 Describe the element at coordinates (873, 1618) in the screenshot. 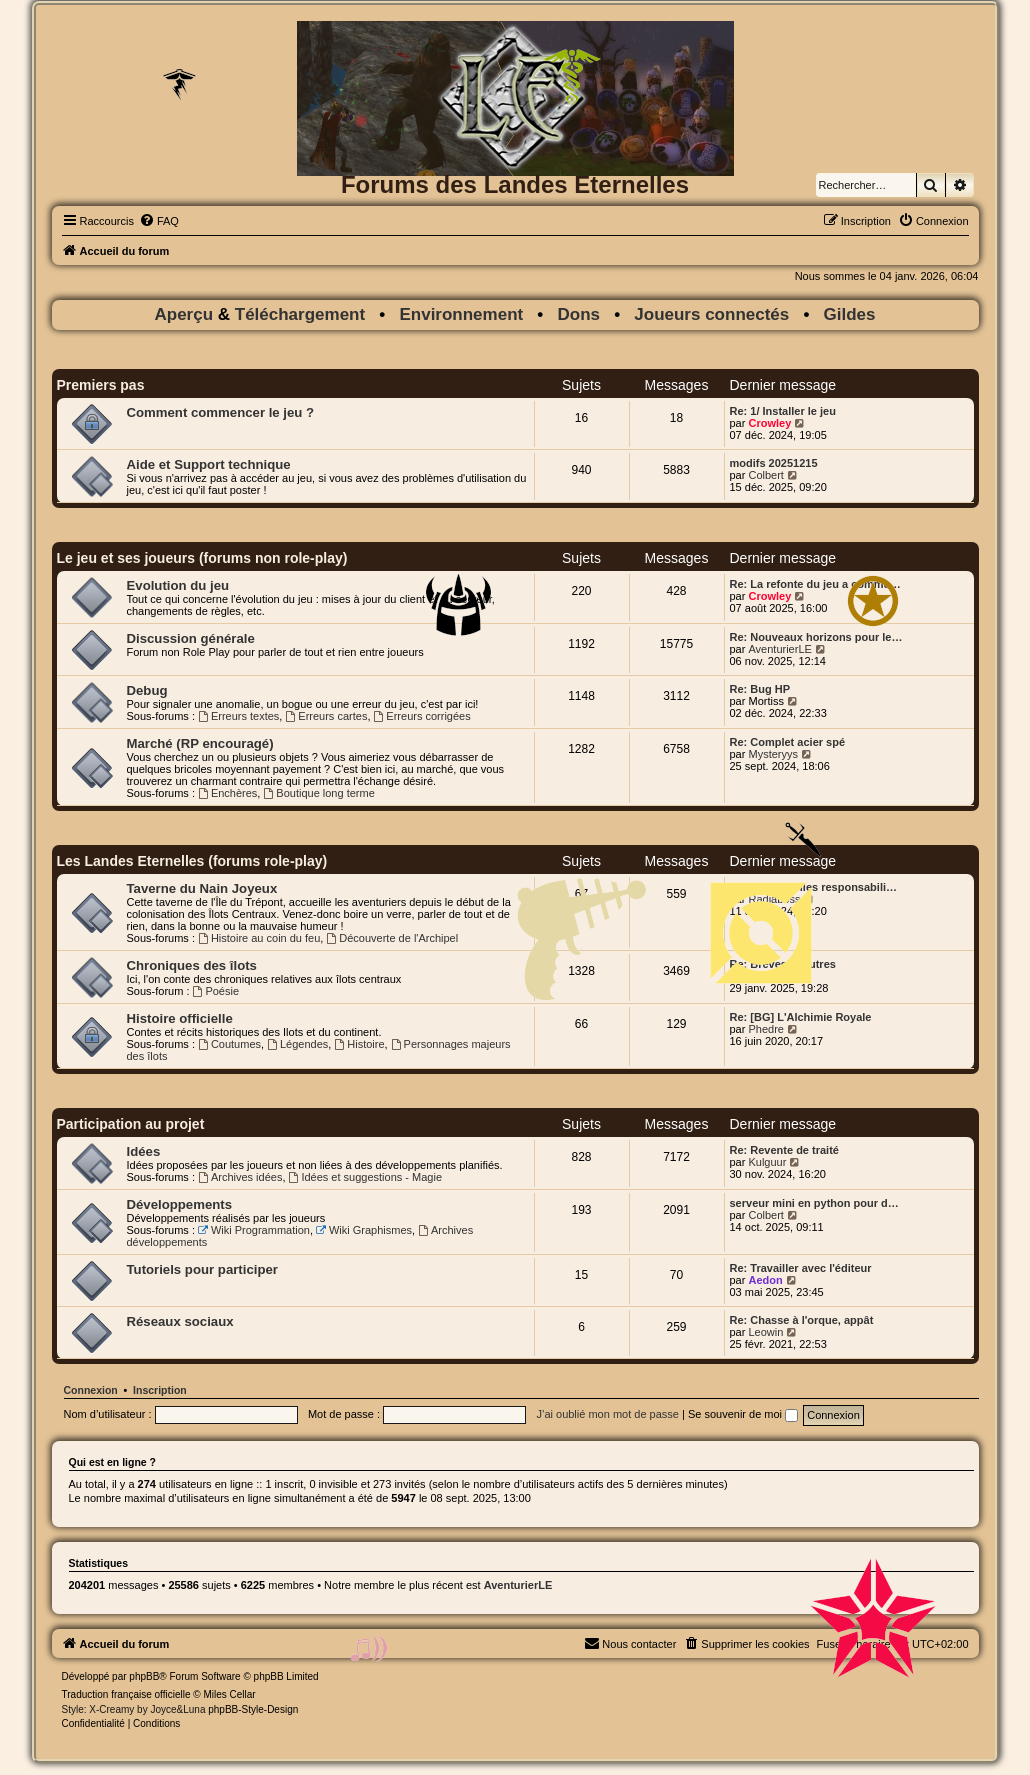

I see `staryu pokémon icon from a game interface` at that location.